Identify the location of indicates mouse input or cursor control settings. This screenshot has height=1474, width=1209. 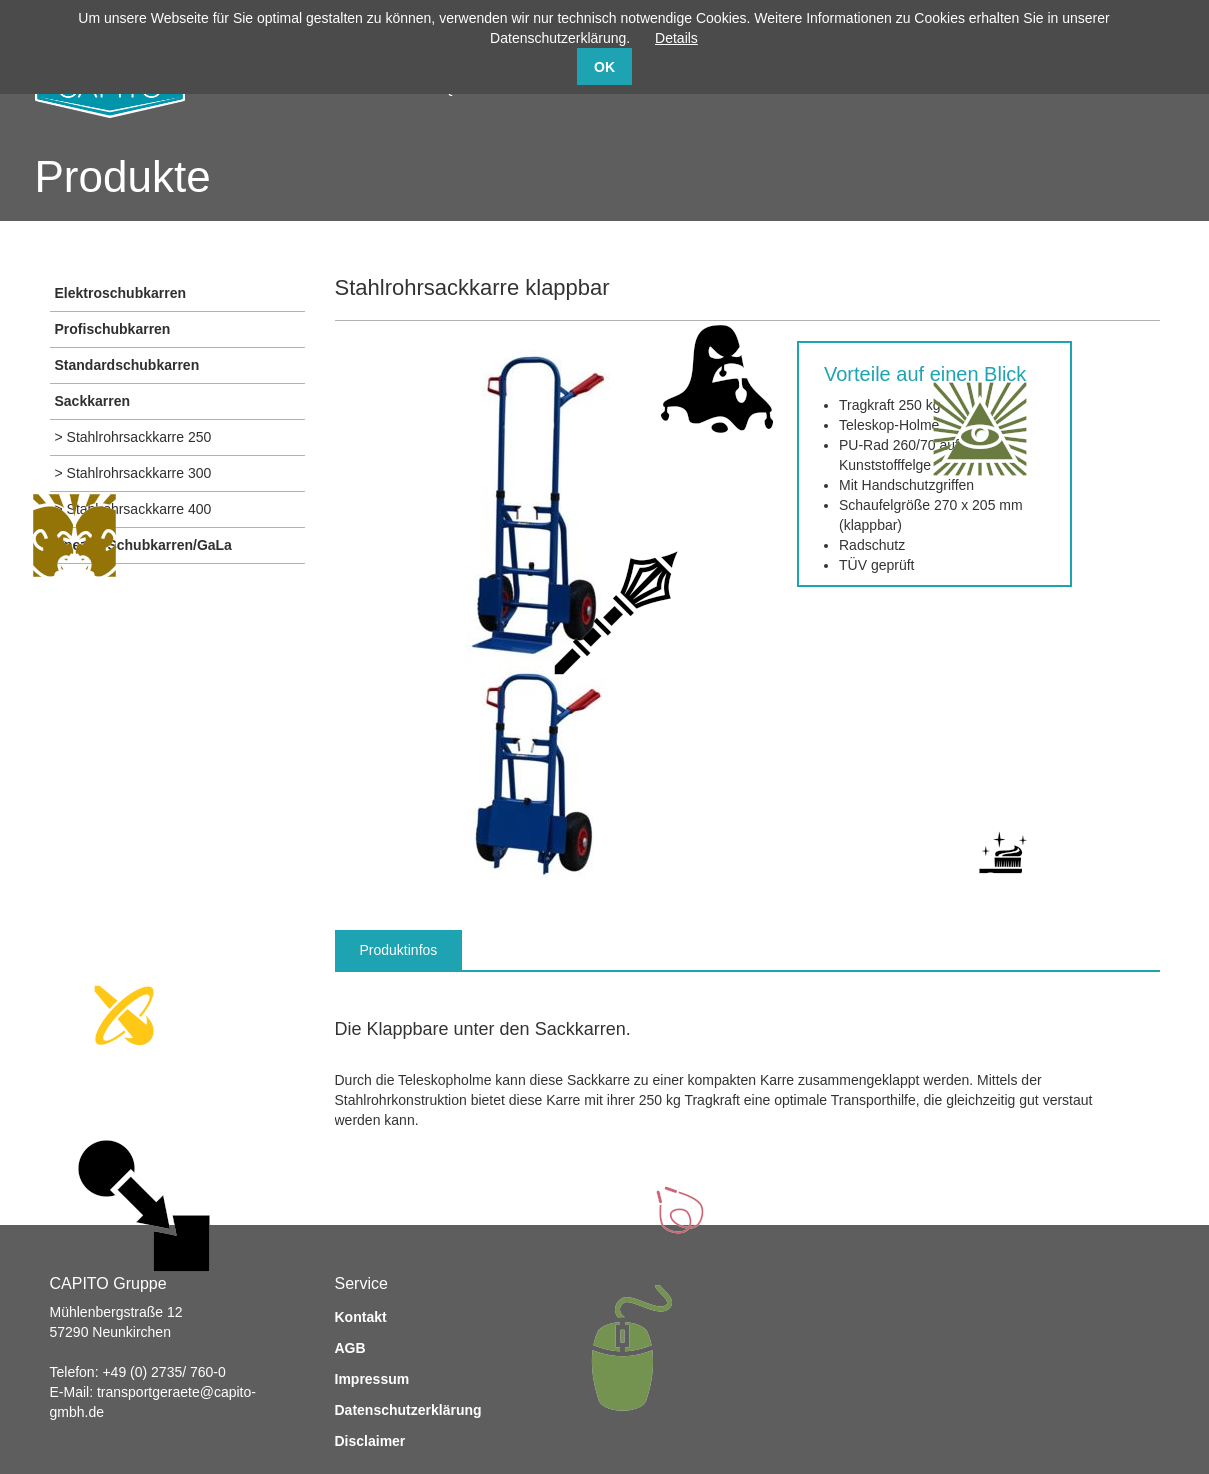
(629, 1350).